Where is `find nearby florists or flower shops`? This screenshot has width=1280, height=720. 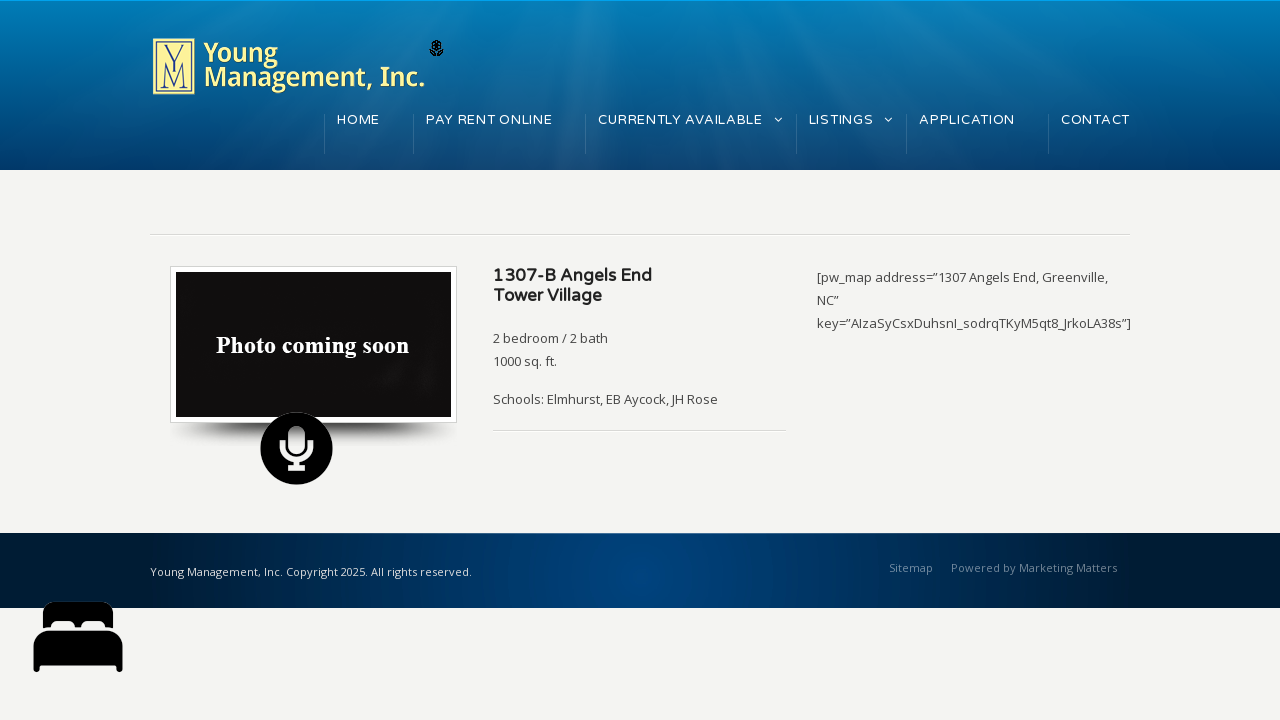 find nearby florists or flower shops is located at coordinates (436, 48).